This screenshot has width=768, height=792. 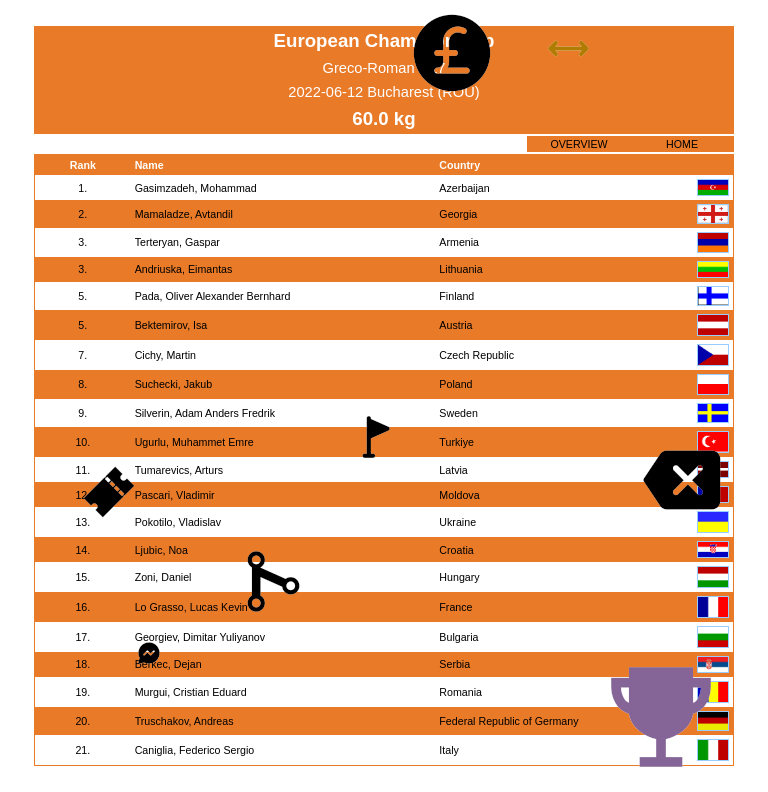 What do you see at coordinates (149, 653) in the screenshot?
I see `open facebook messenger` at bounding box center [149, 653].